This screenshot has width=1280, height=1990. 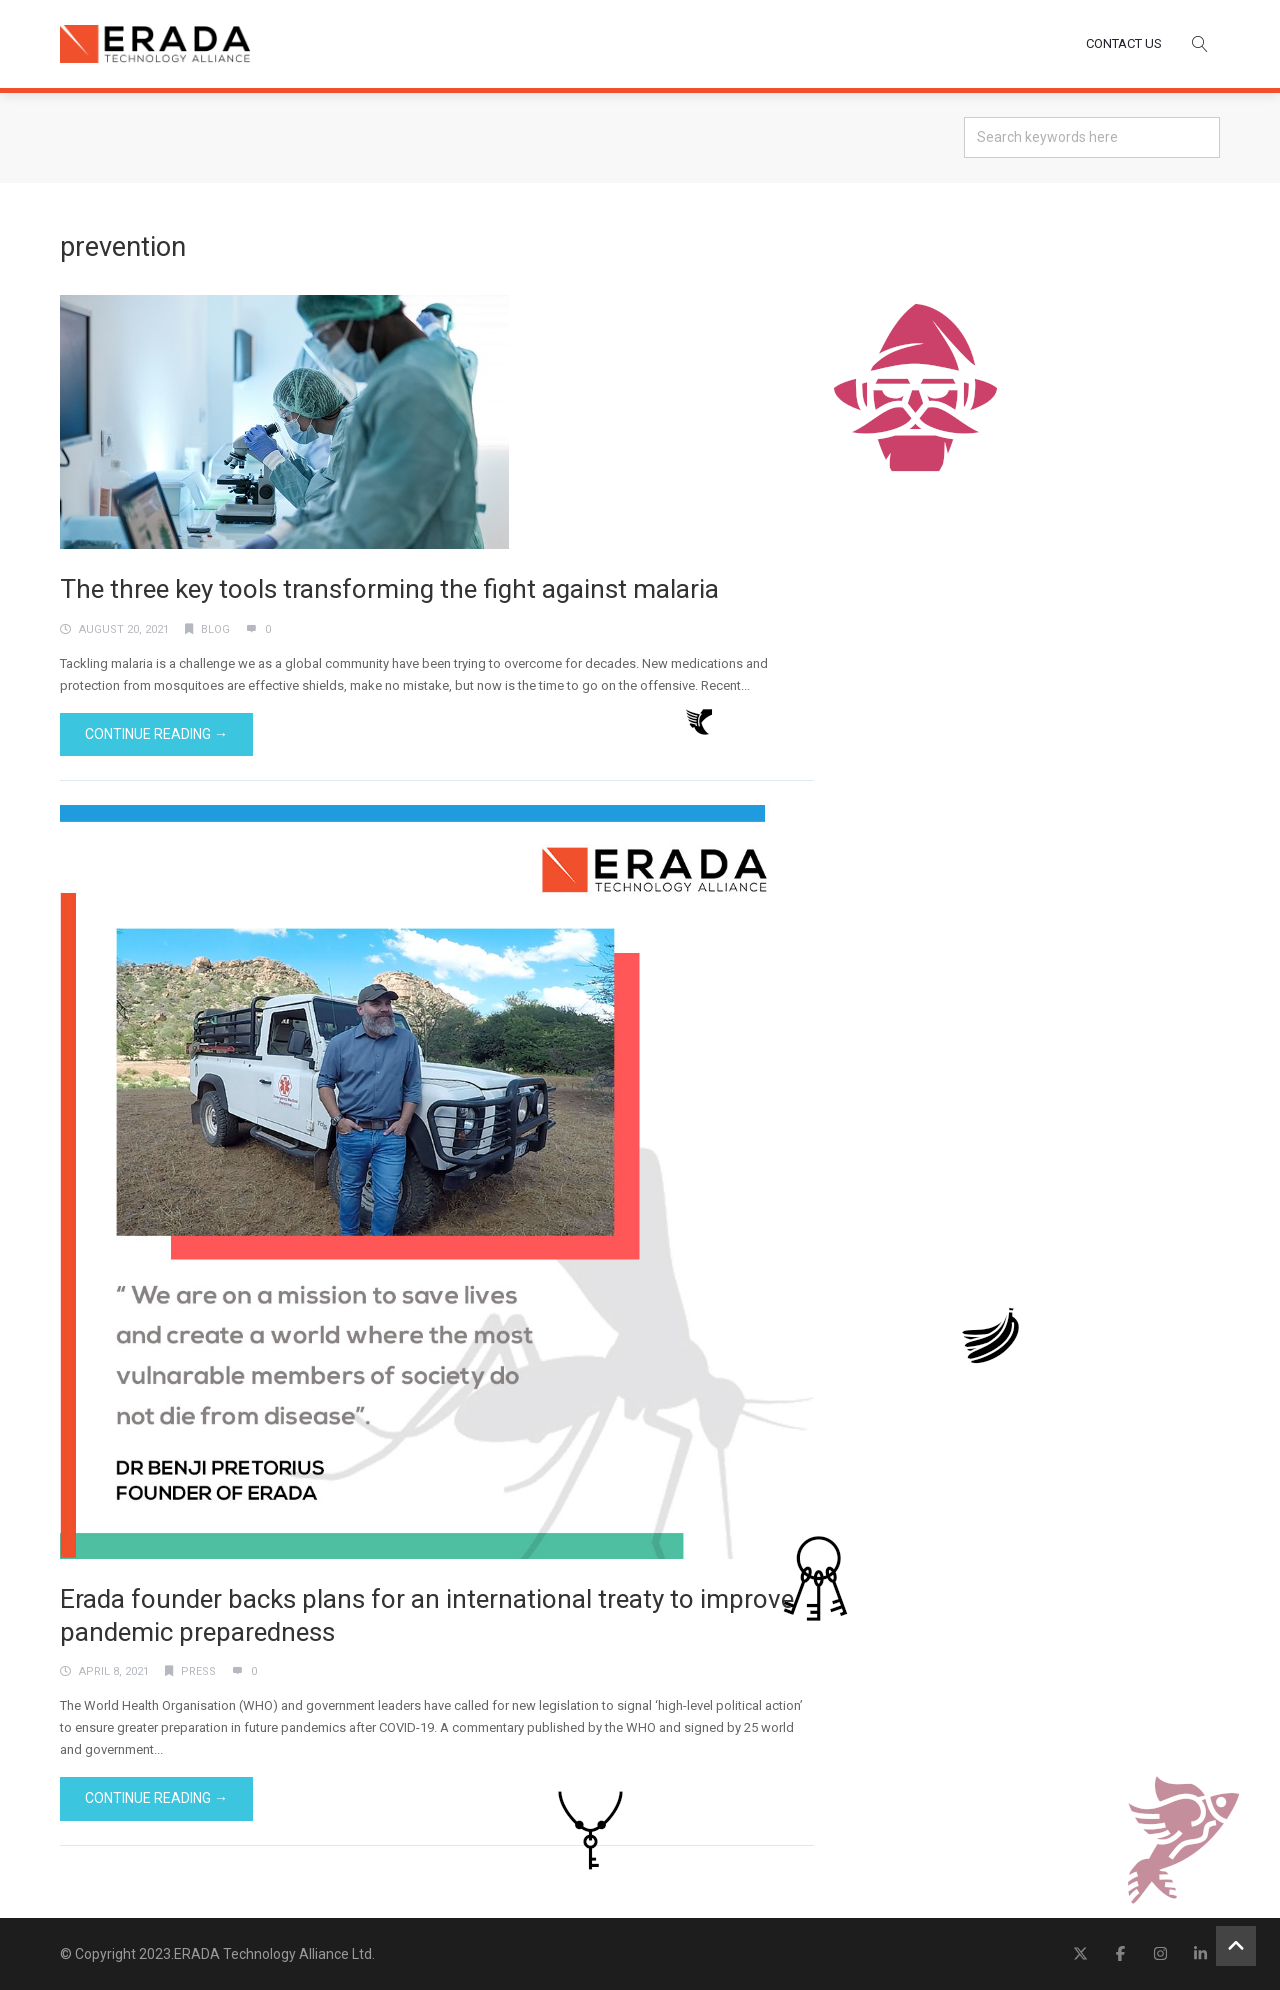 I want to click on decorative key item or accessory in a game inventory, so click(x=590, y=1830).